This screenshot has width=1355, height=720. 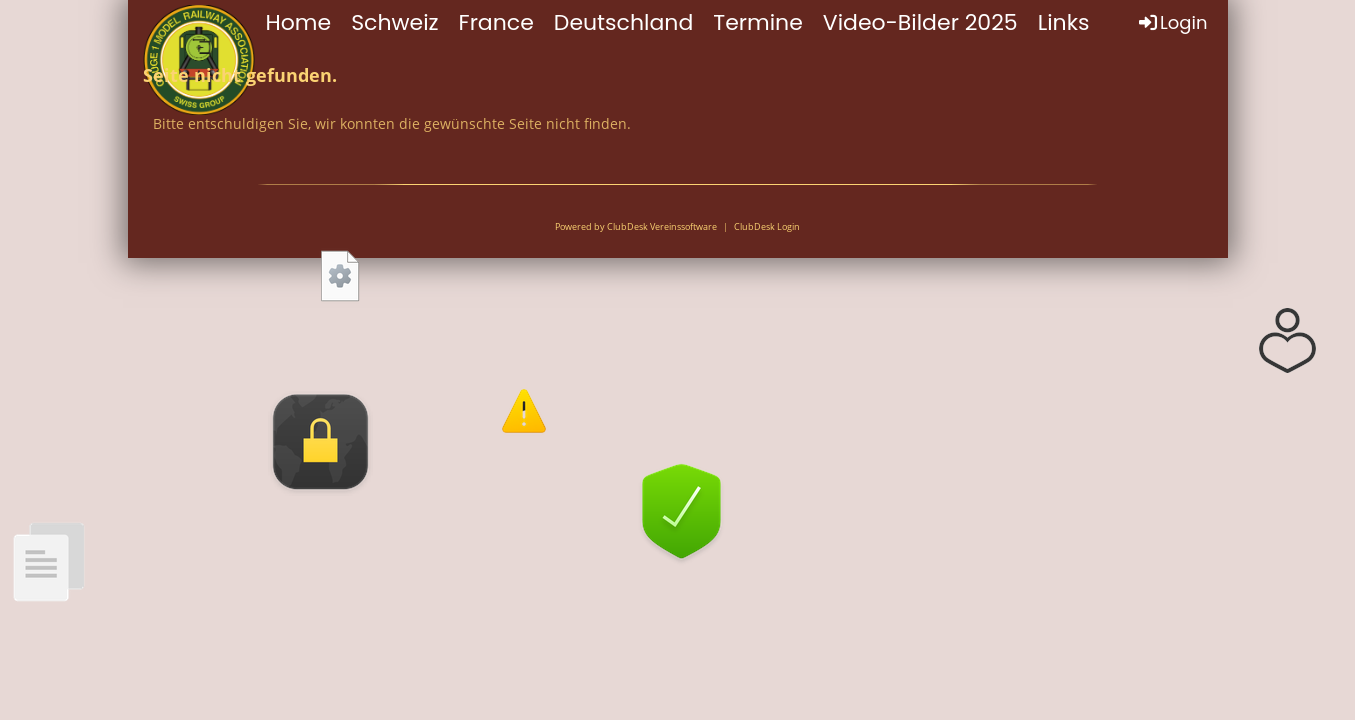 I want to click on indicates high security status or strong protection enabled, so click(x=681, y=514).